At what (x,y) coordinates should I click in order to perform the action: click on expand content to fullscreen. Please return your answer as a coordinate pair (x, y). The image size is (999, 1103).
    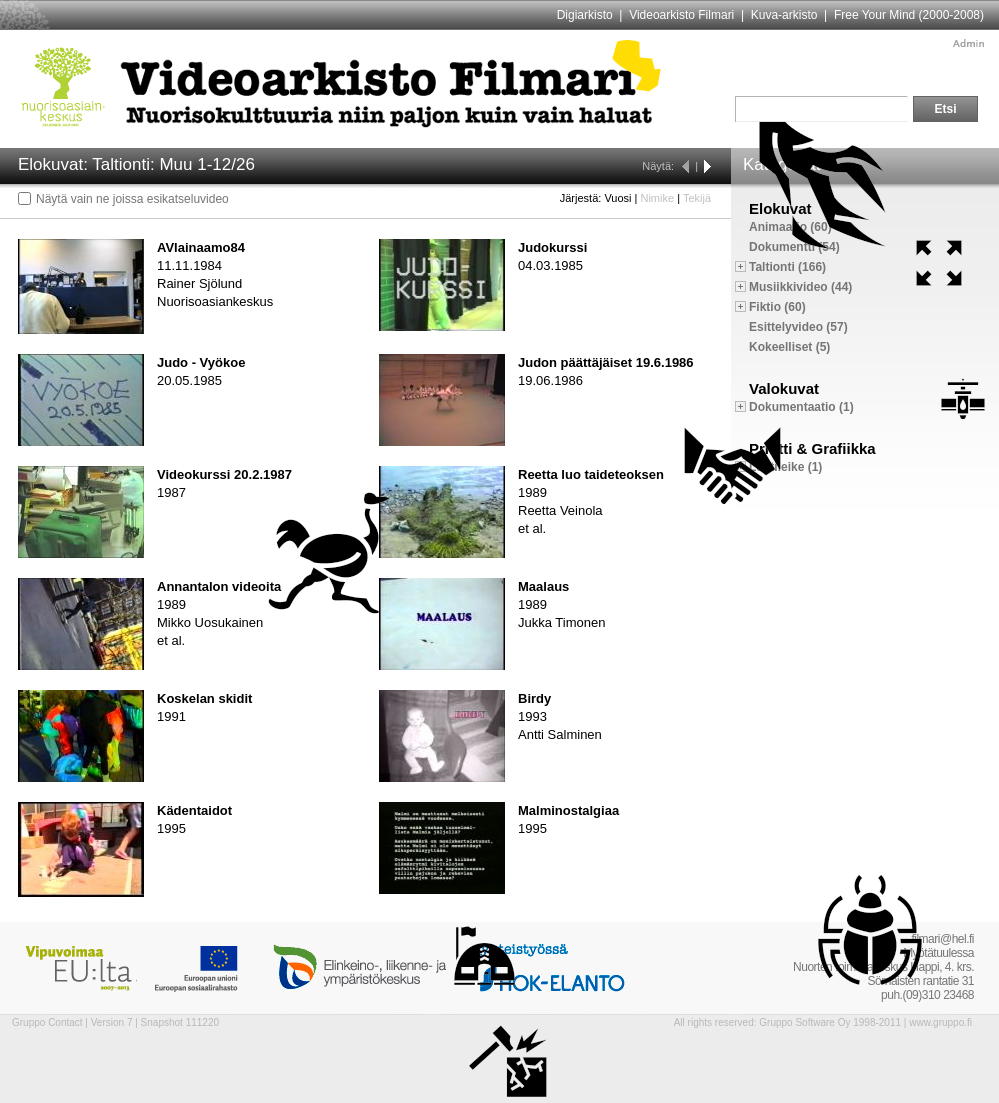
    Looking at the image, I should click on (939, 263).